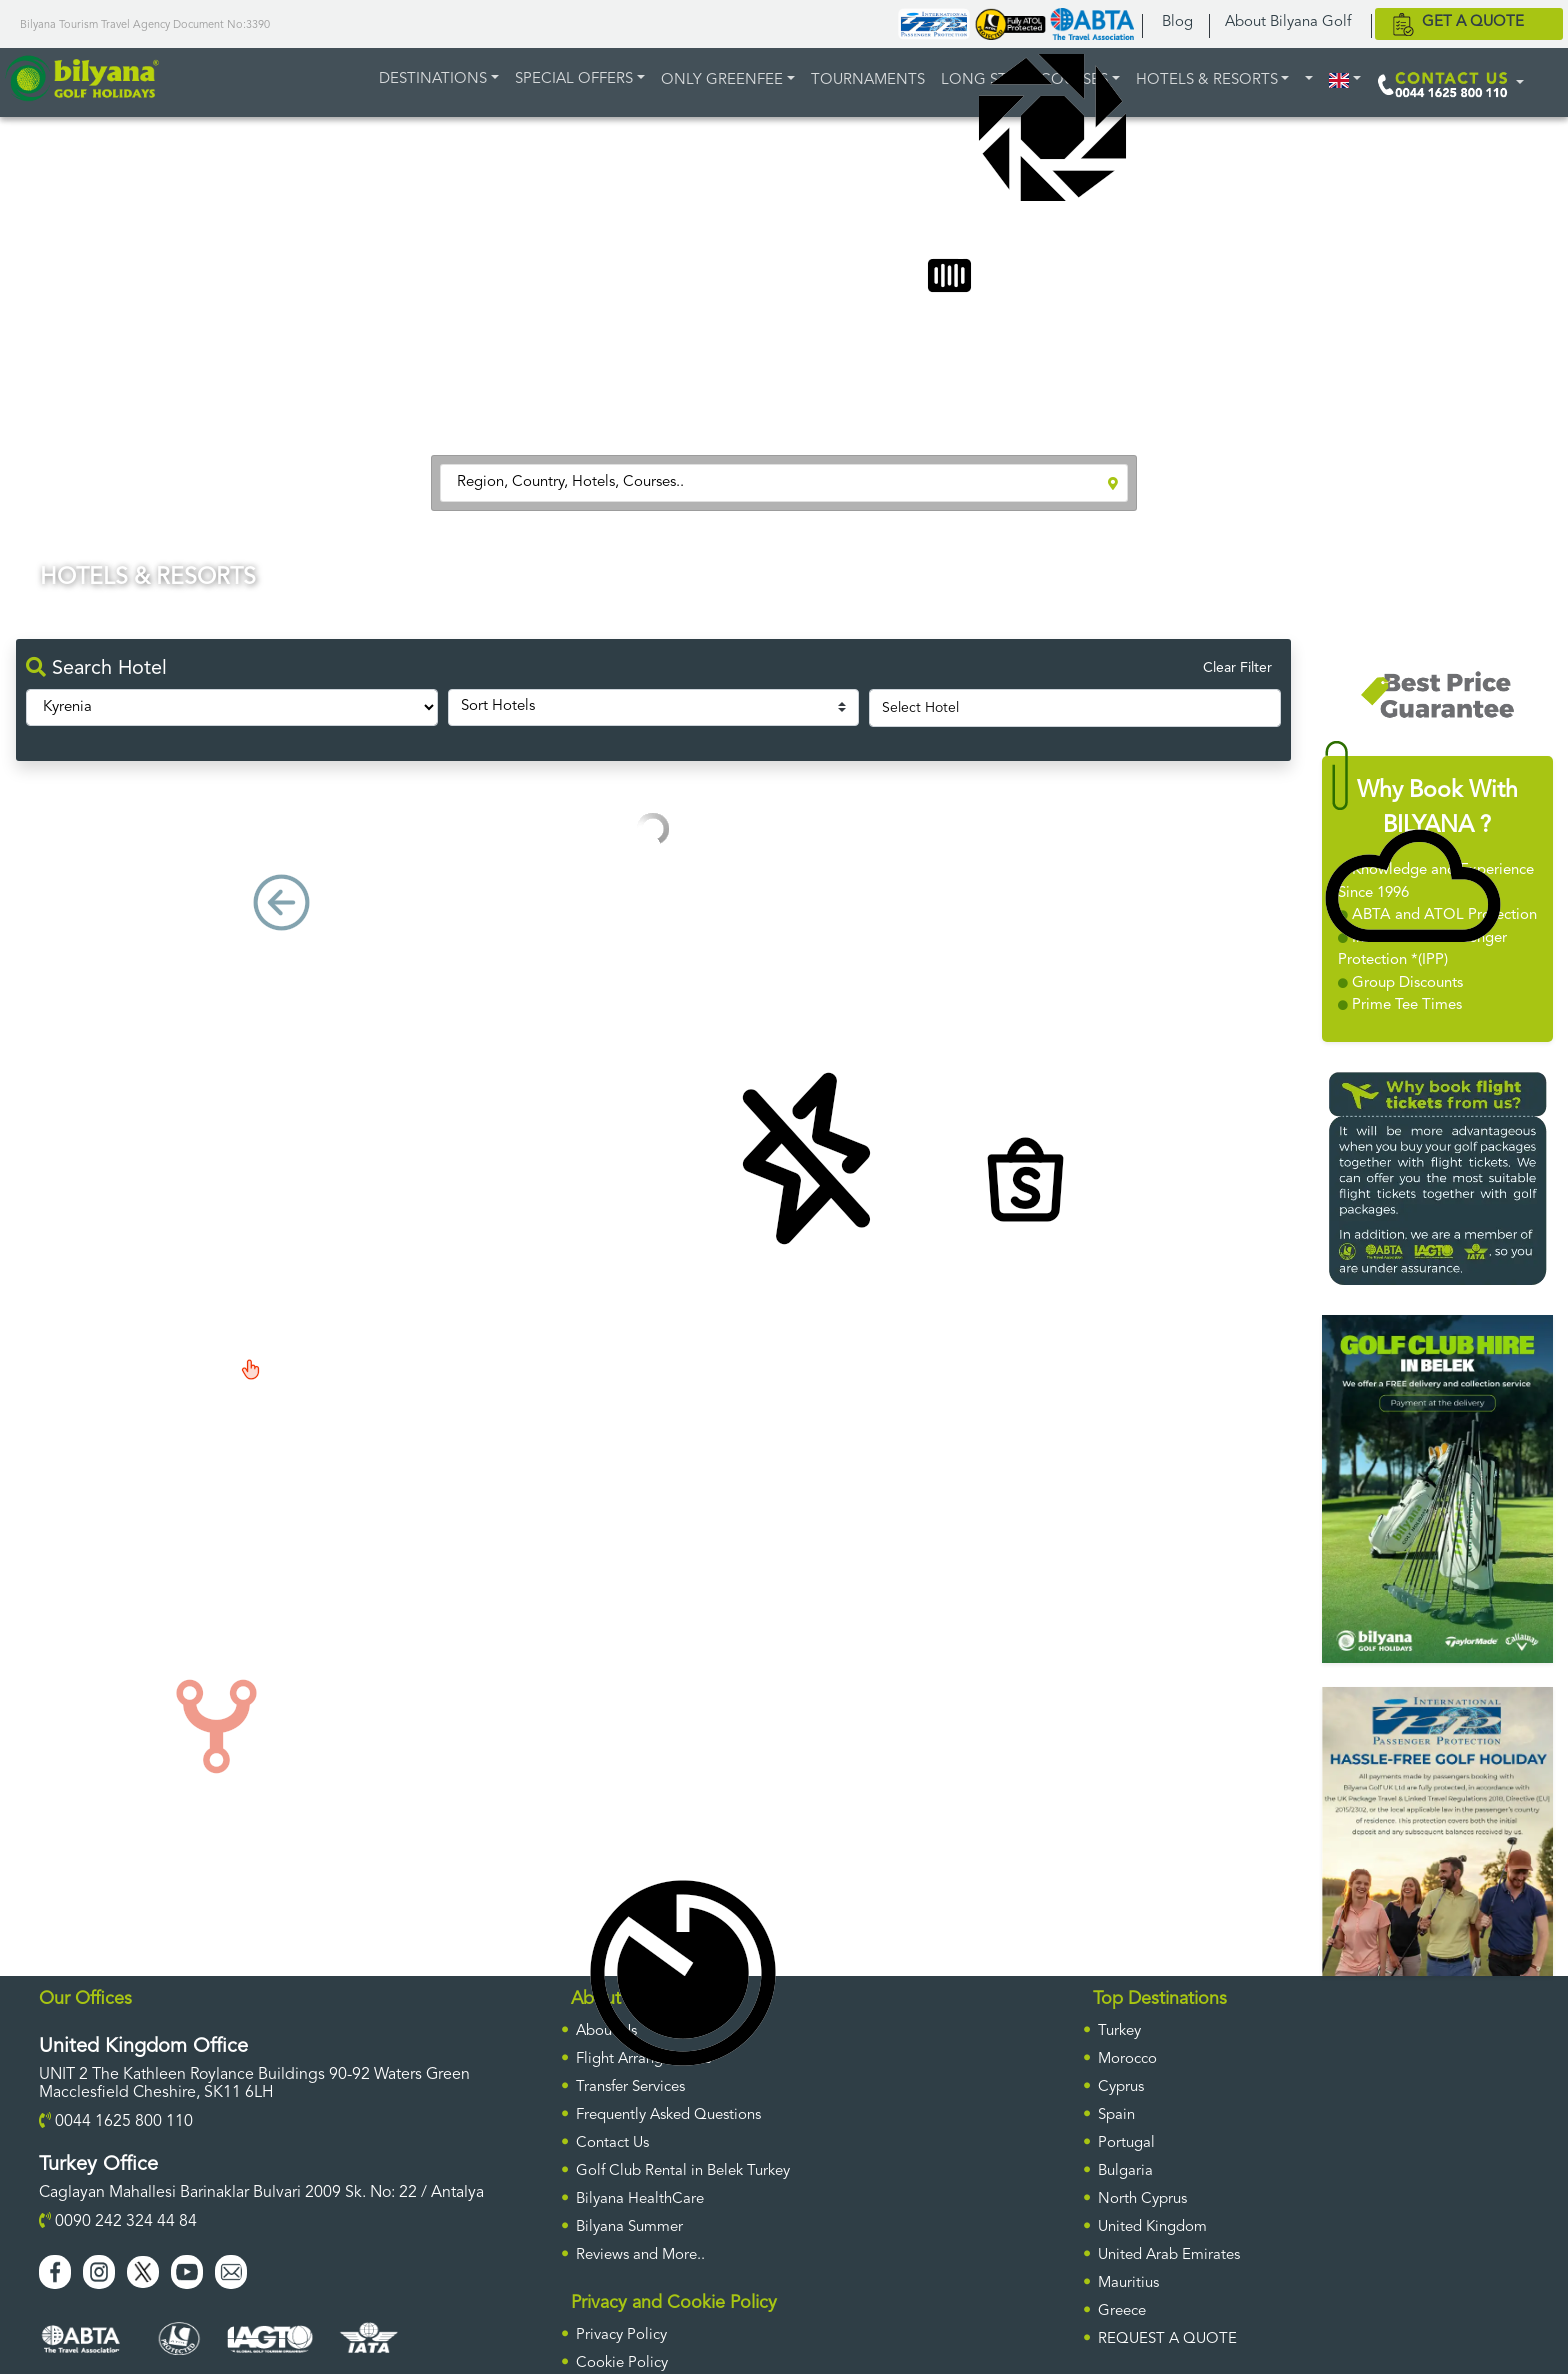 This screenshot has width=1568, height=2374. I want to click on tap or click to select an item, so click(250, 1369).